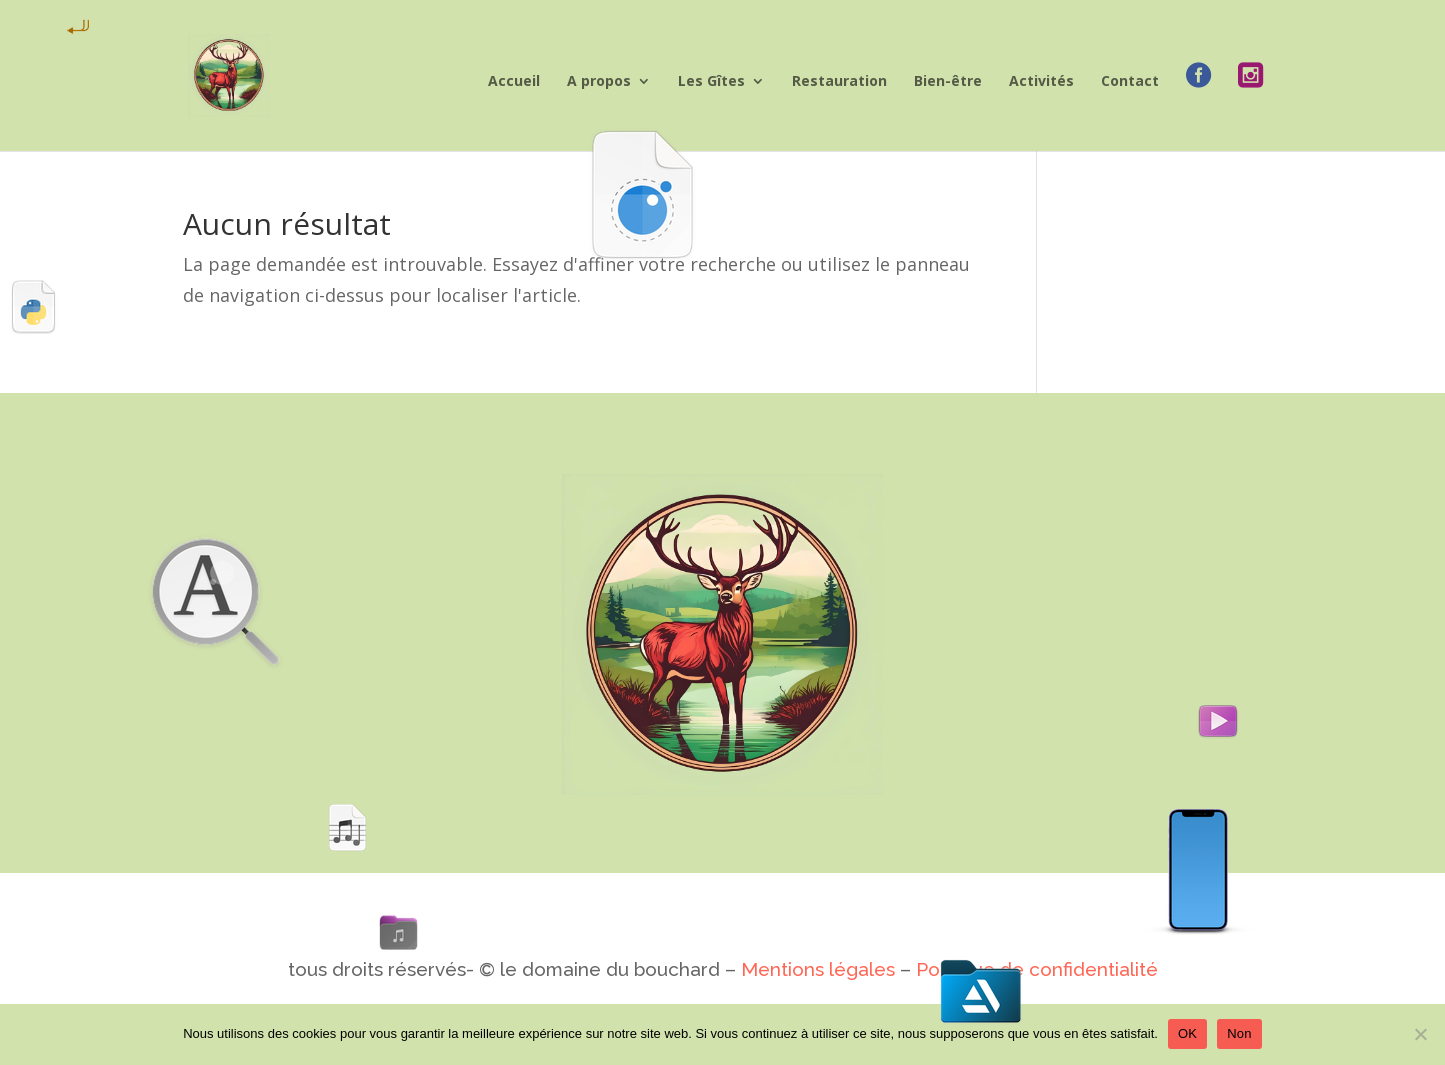  What do you see at coordinates (1198, 872) in the screenshot?
I see `connected iPhone device` at bounding box center [1198, 872].